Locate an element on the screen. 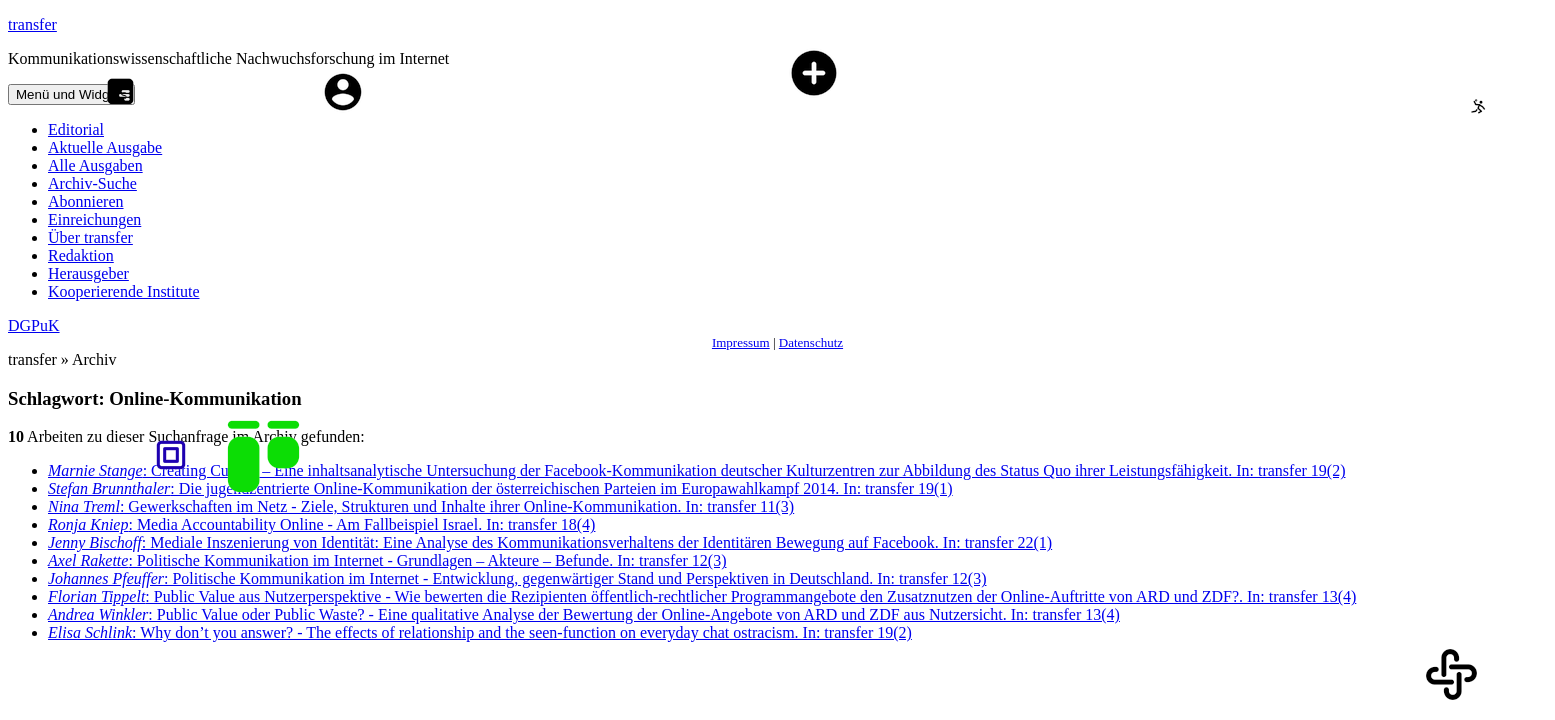 This screenshot has width=1555, height=720. access your profile or account settings is located at coordinates (343, 92).